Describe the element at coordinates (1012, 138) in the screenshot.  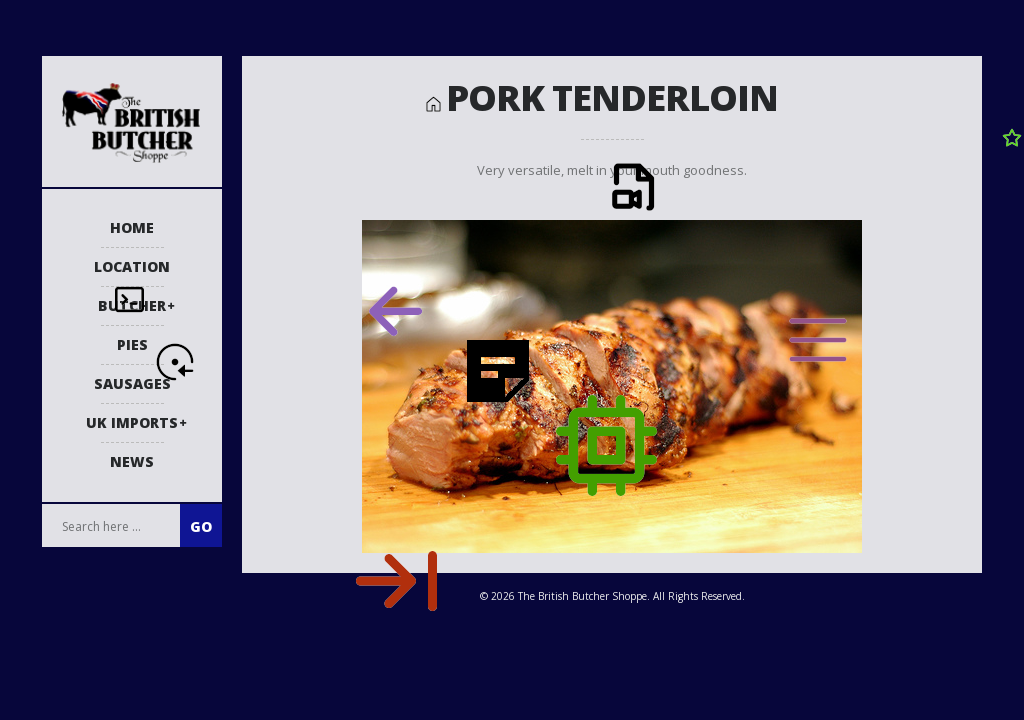
I see `add item to favorites` at that location.